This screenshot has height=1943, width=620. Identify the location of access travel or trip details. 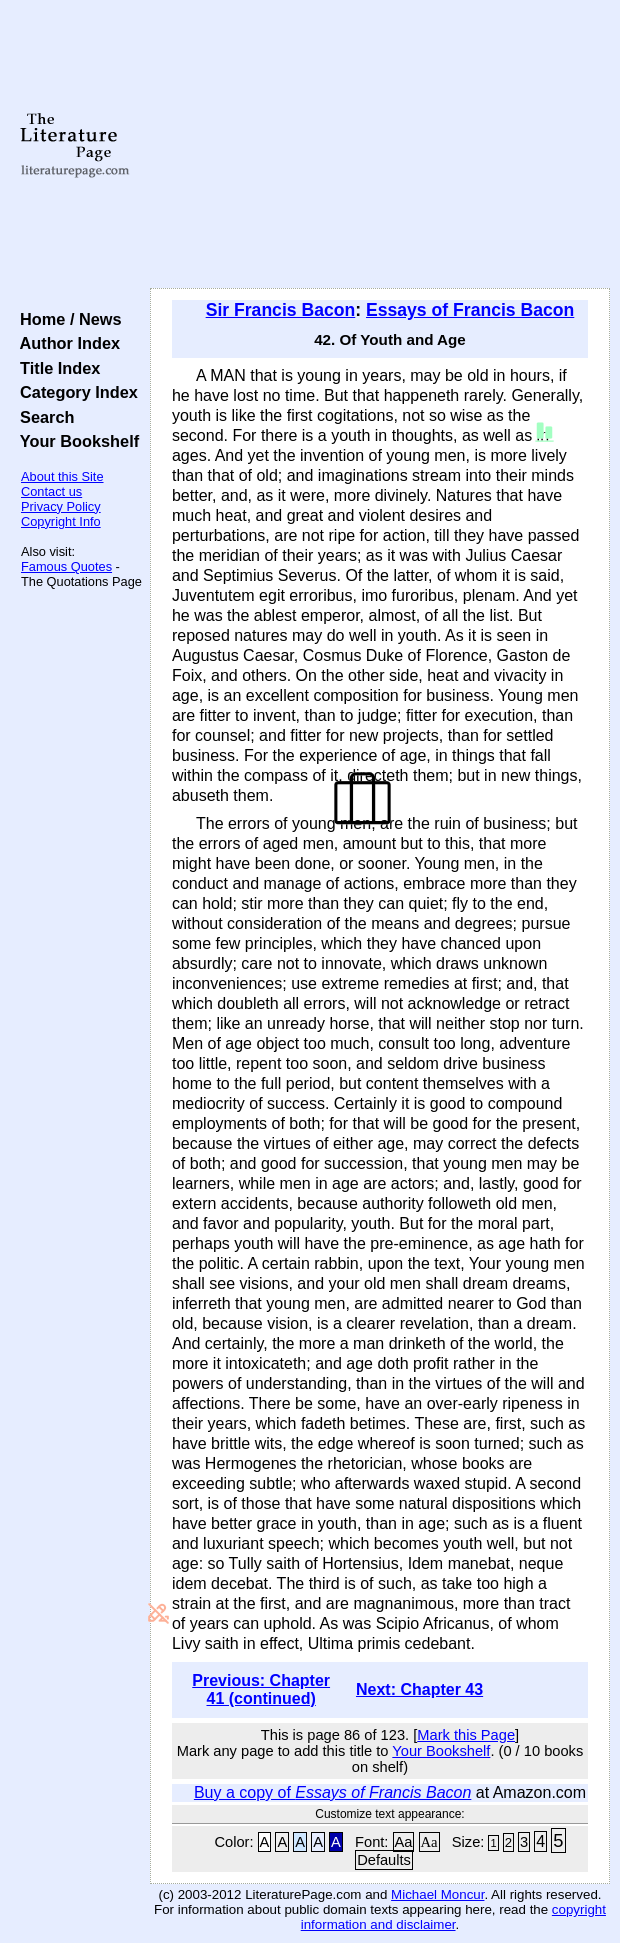
(362, 800).